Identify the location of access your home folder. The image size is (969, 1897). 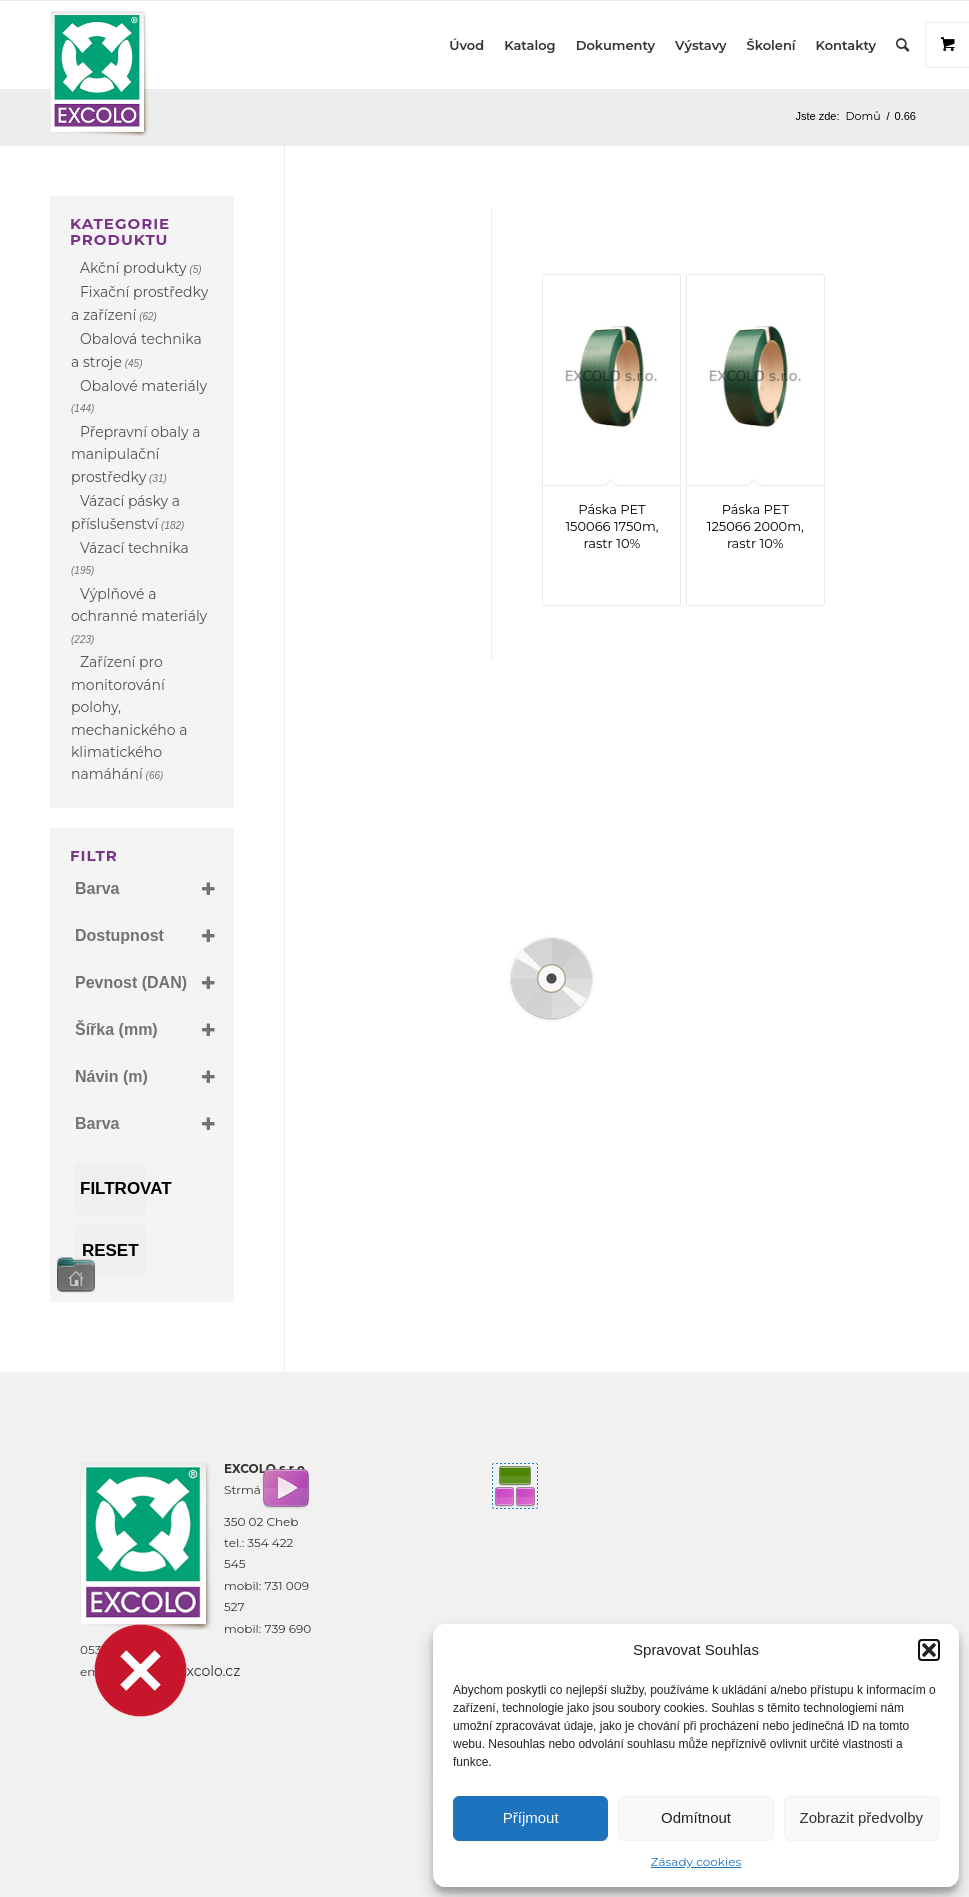
(76, 1274).